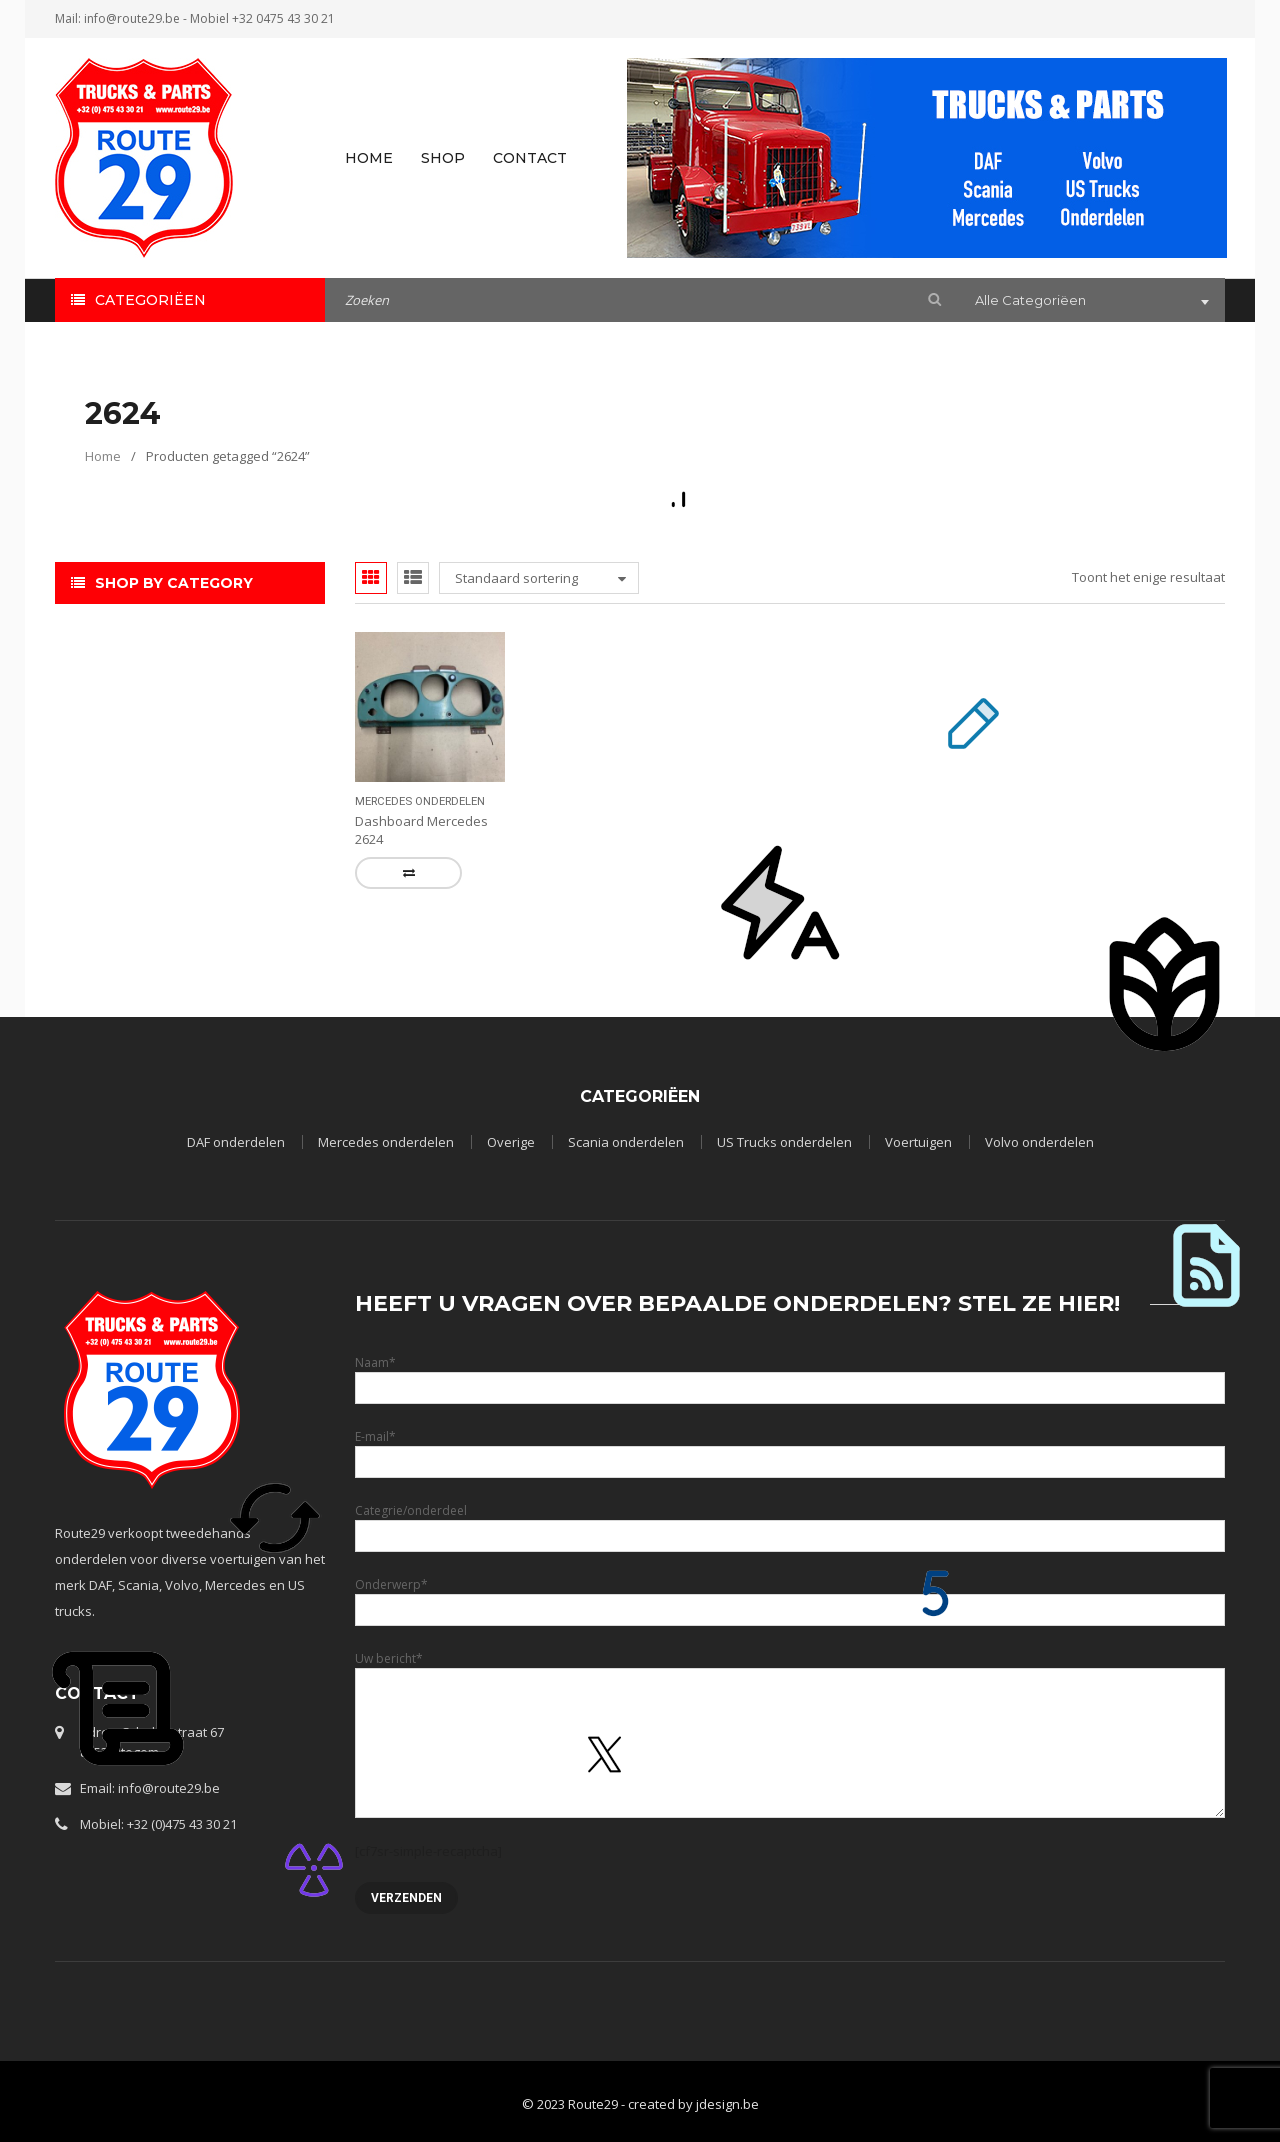  I want to click on indicates the number five in a list or sequence, so click(935, 1593).